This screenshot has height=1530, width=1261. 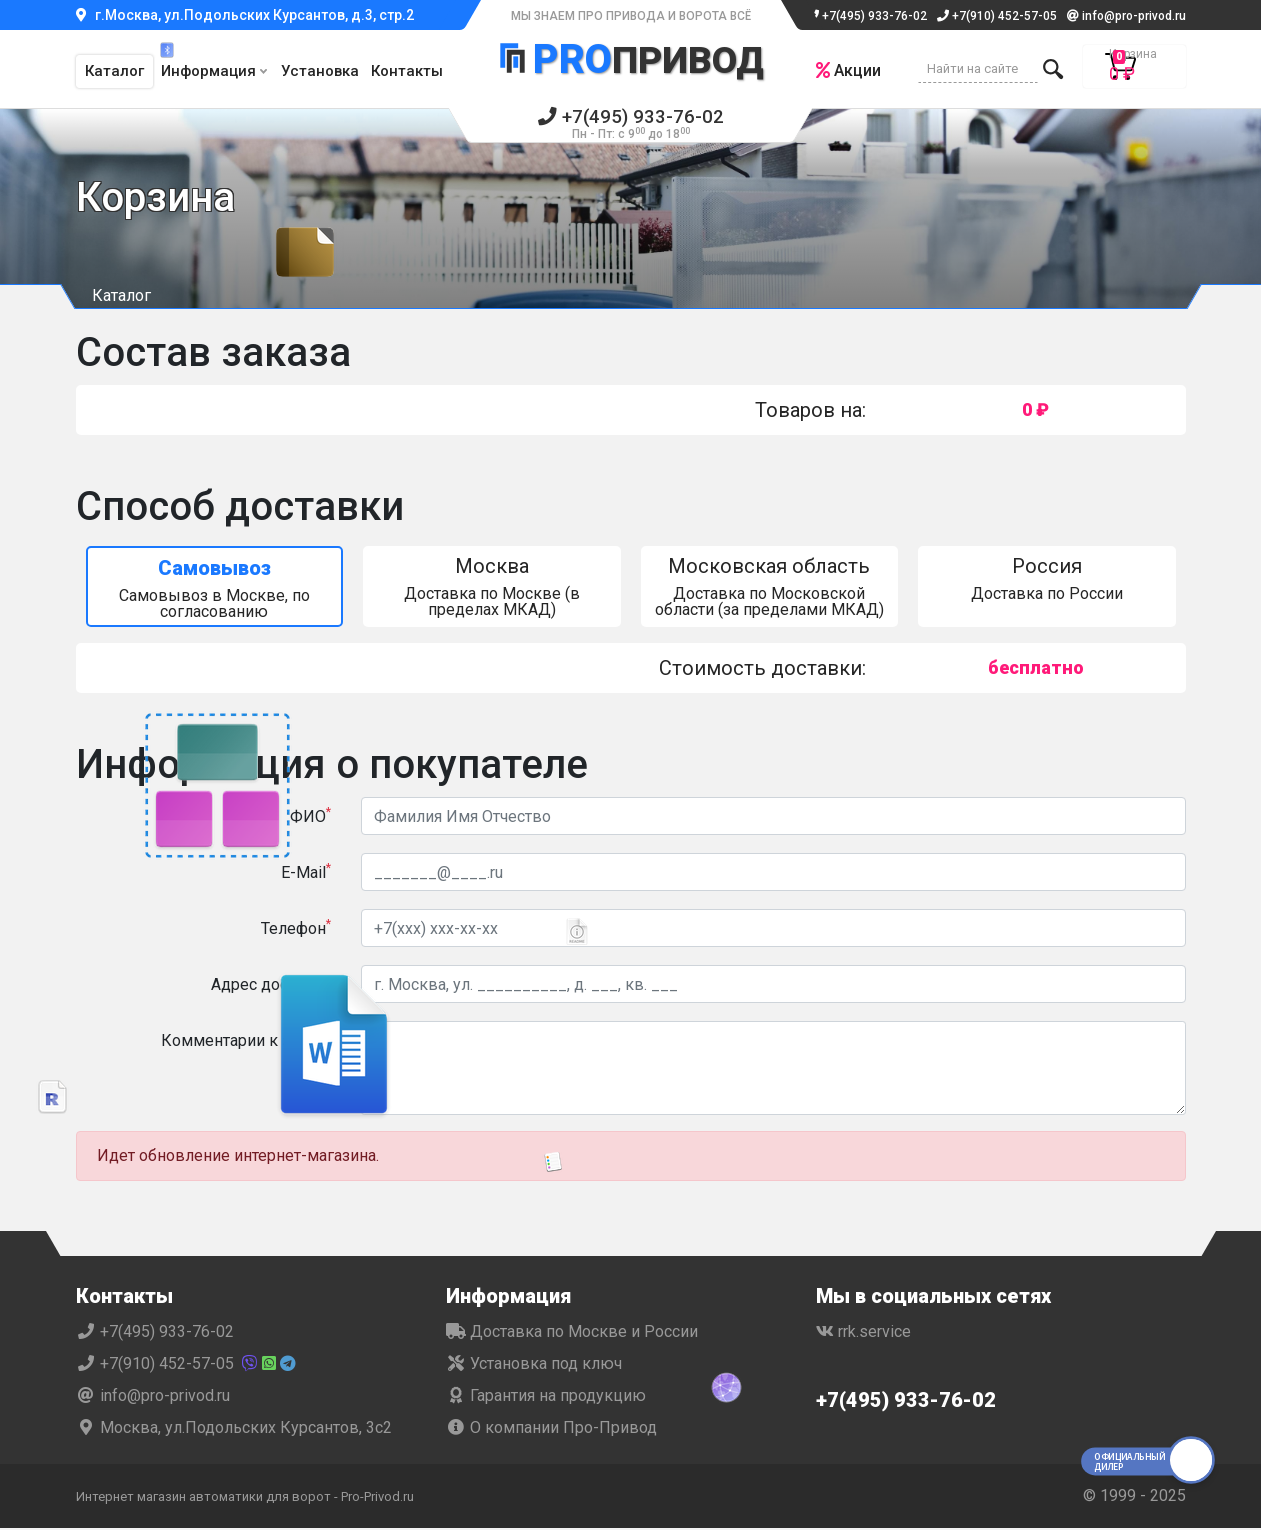 I want to click on access bluetooth settings, so click(x=167, y=50).